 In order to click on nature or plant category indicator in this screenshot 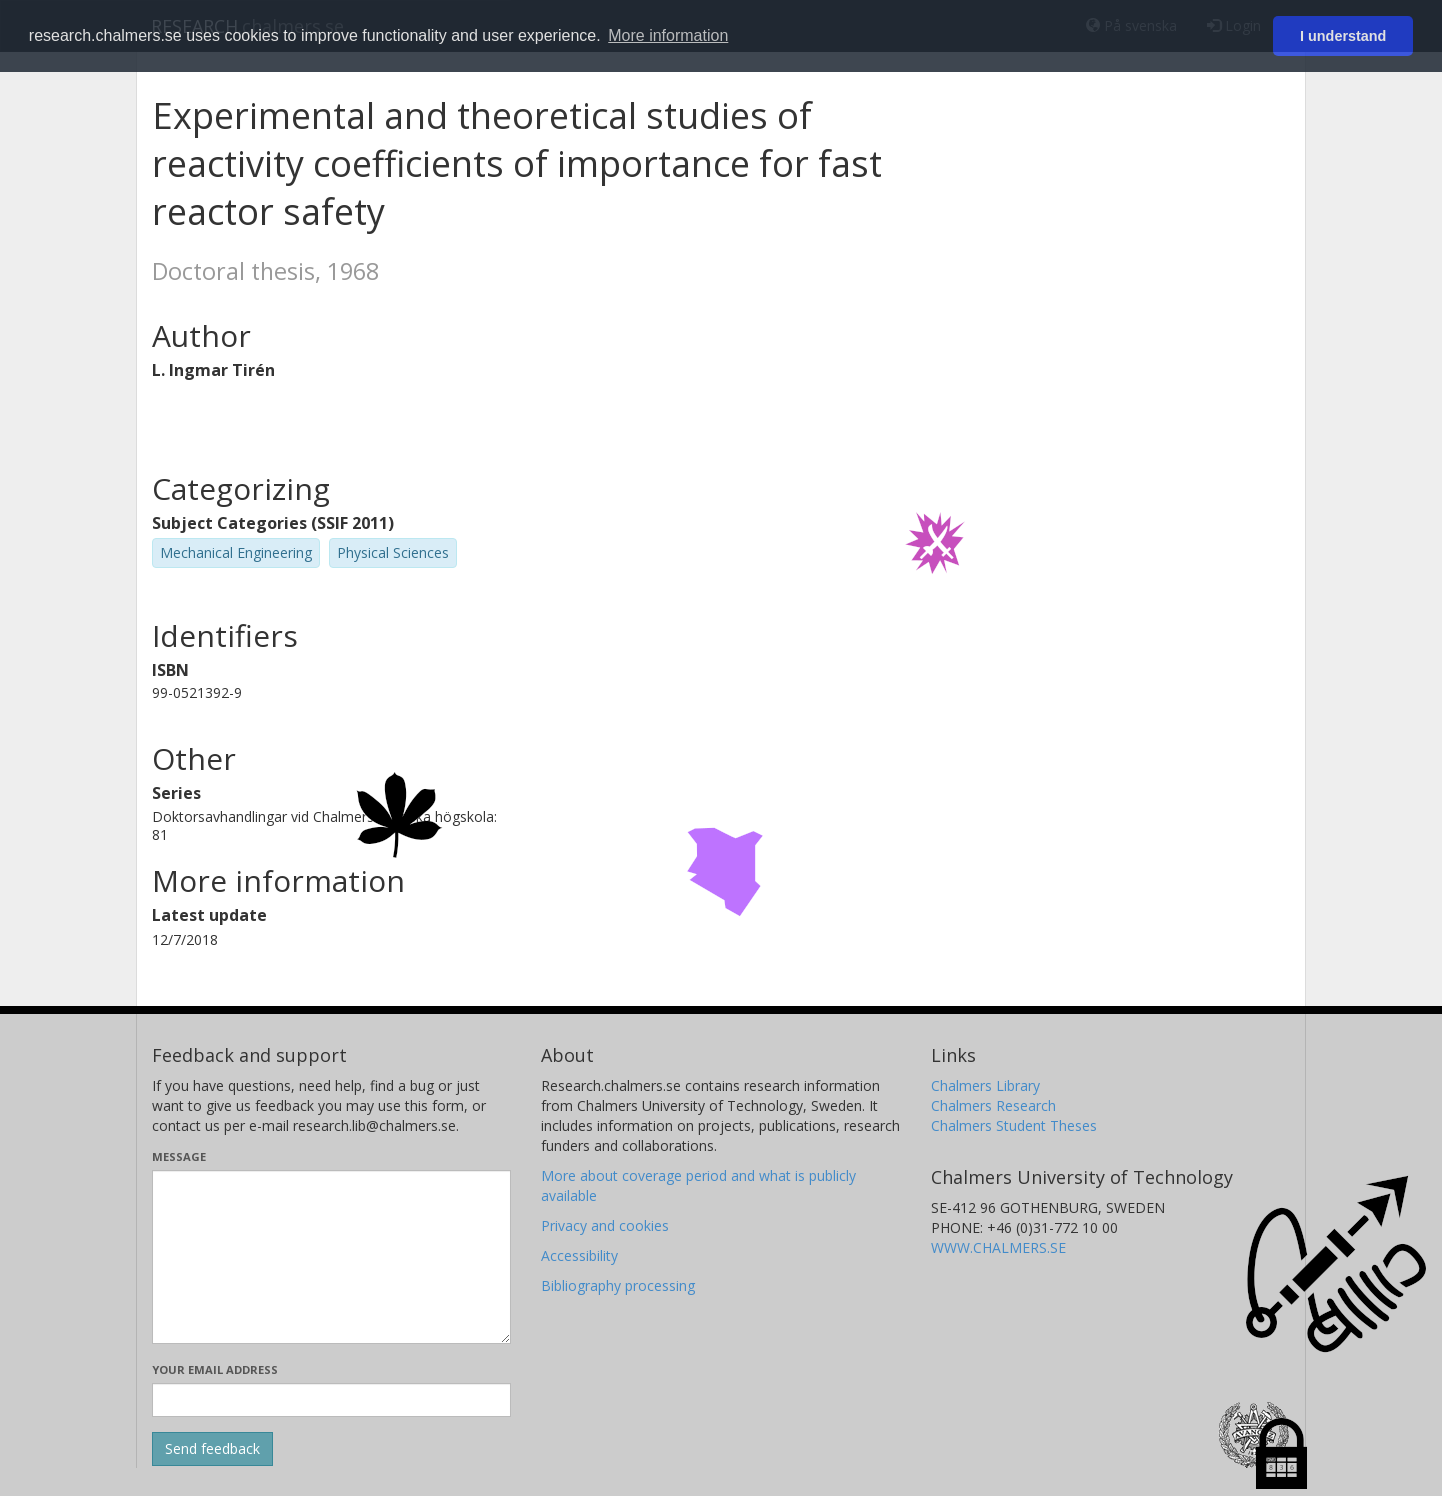, I will do `click(399, 814)`.